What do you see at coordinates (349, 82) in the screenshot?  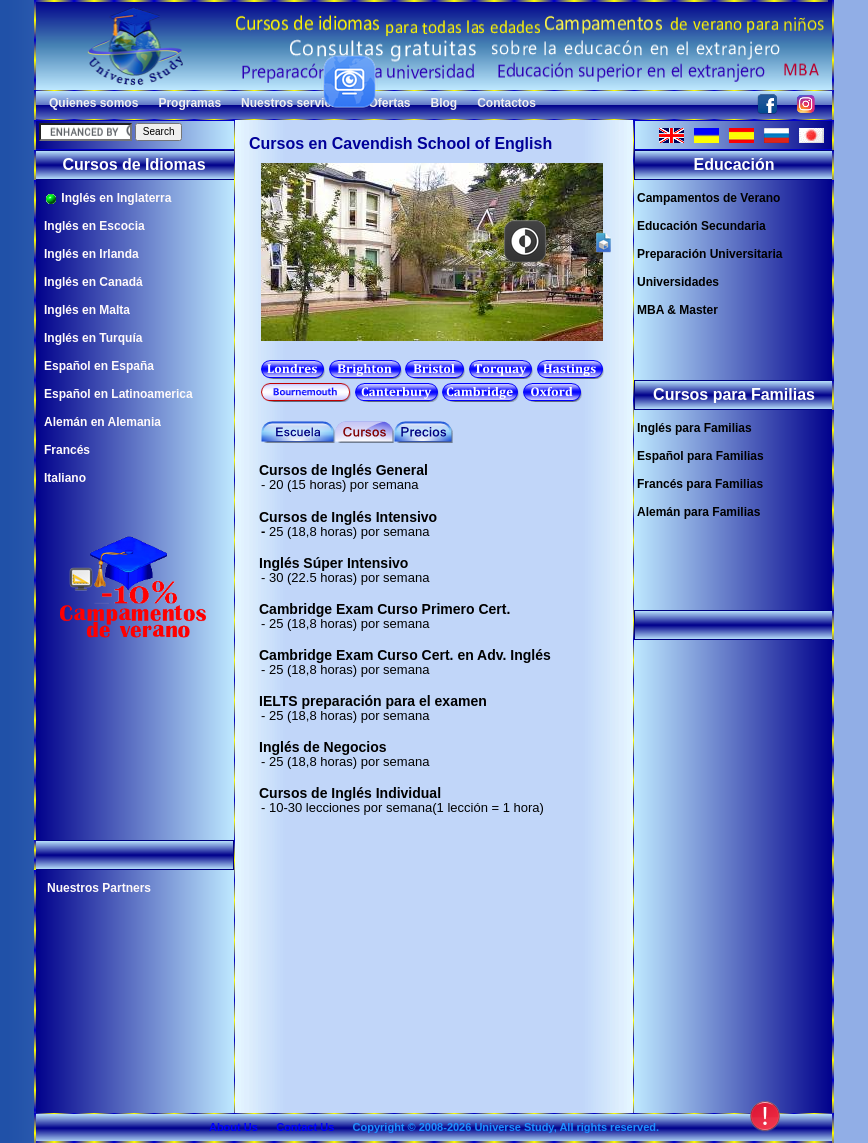 I see `access remote desktop or screen sharing settings` at bounding box center [349, 82].